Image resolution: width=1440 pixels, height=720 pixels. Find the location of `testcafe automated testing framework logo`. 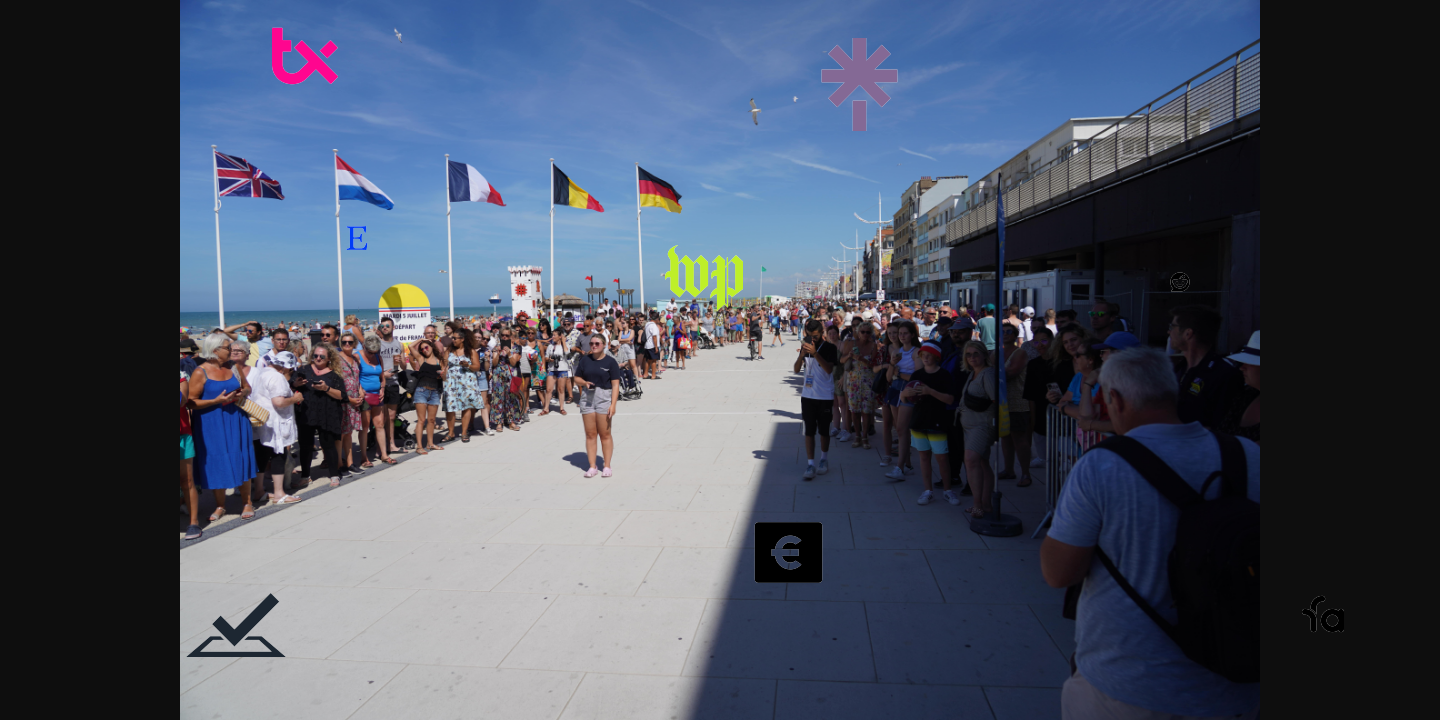

testcafe automated testing framework logo is located at coordinates (236, 625).